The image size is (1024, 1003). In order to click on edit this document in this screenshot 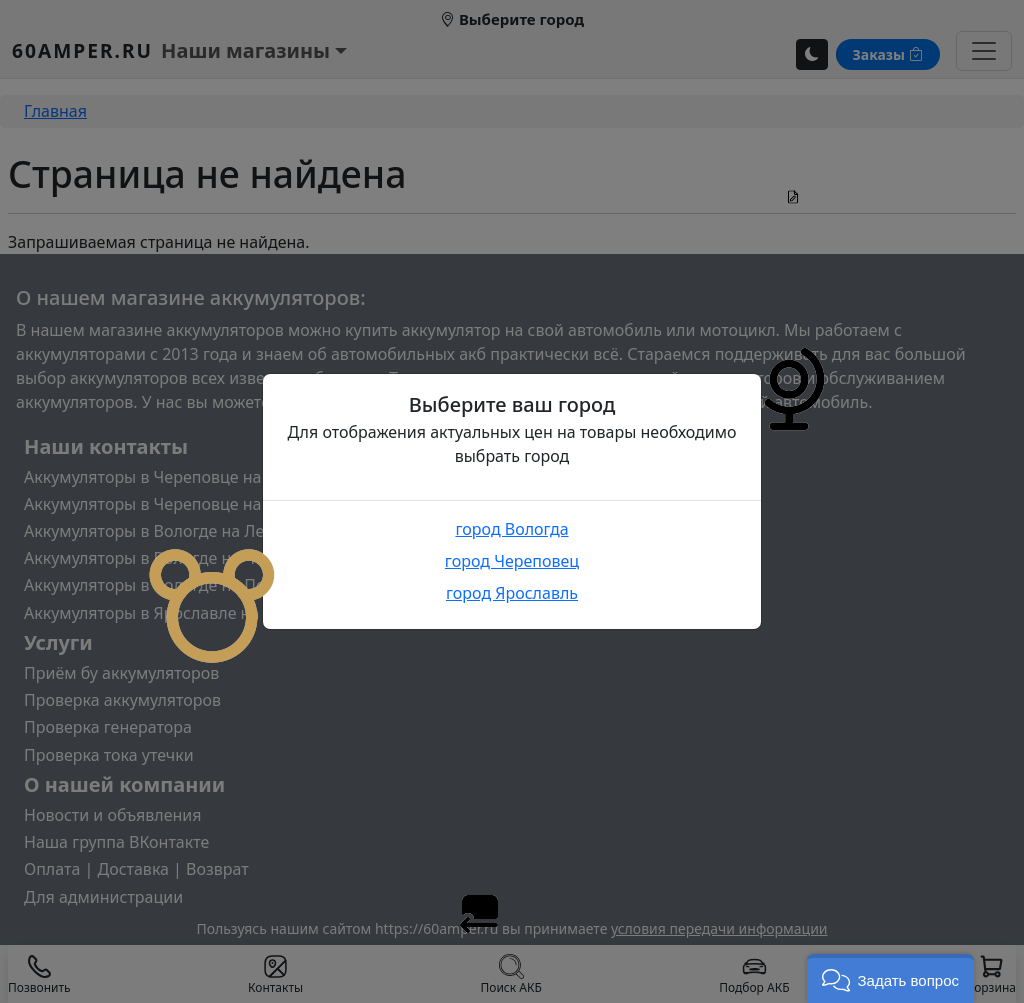, I will do `click(793, 197)`.